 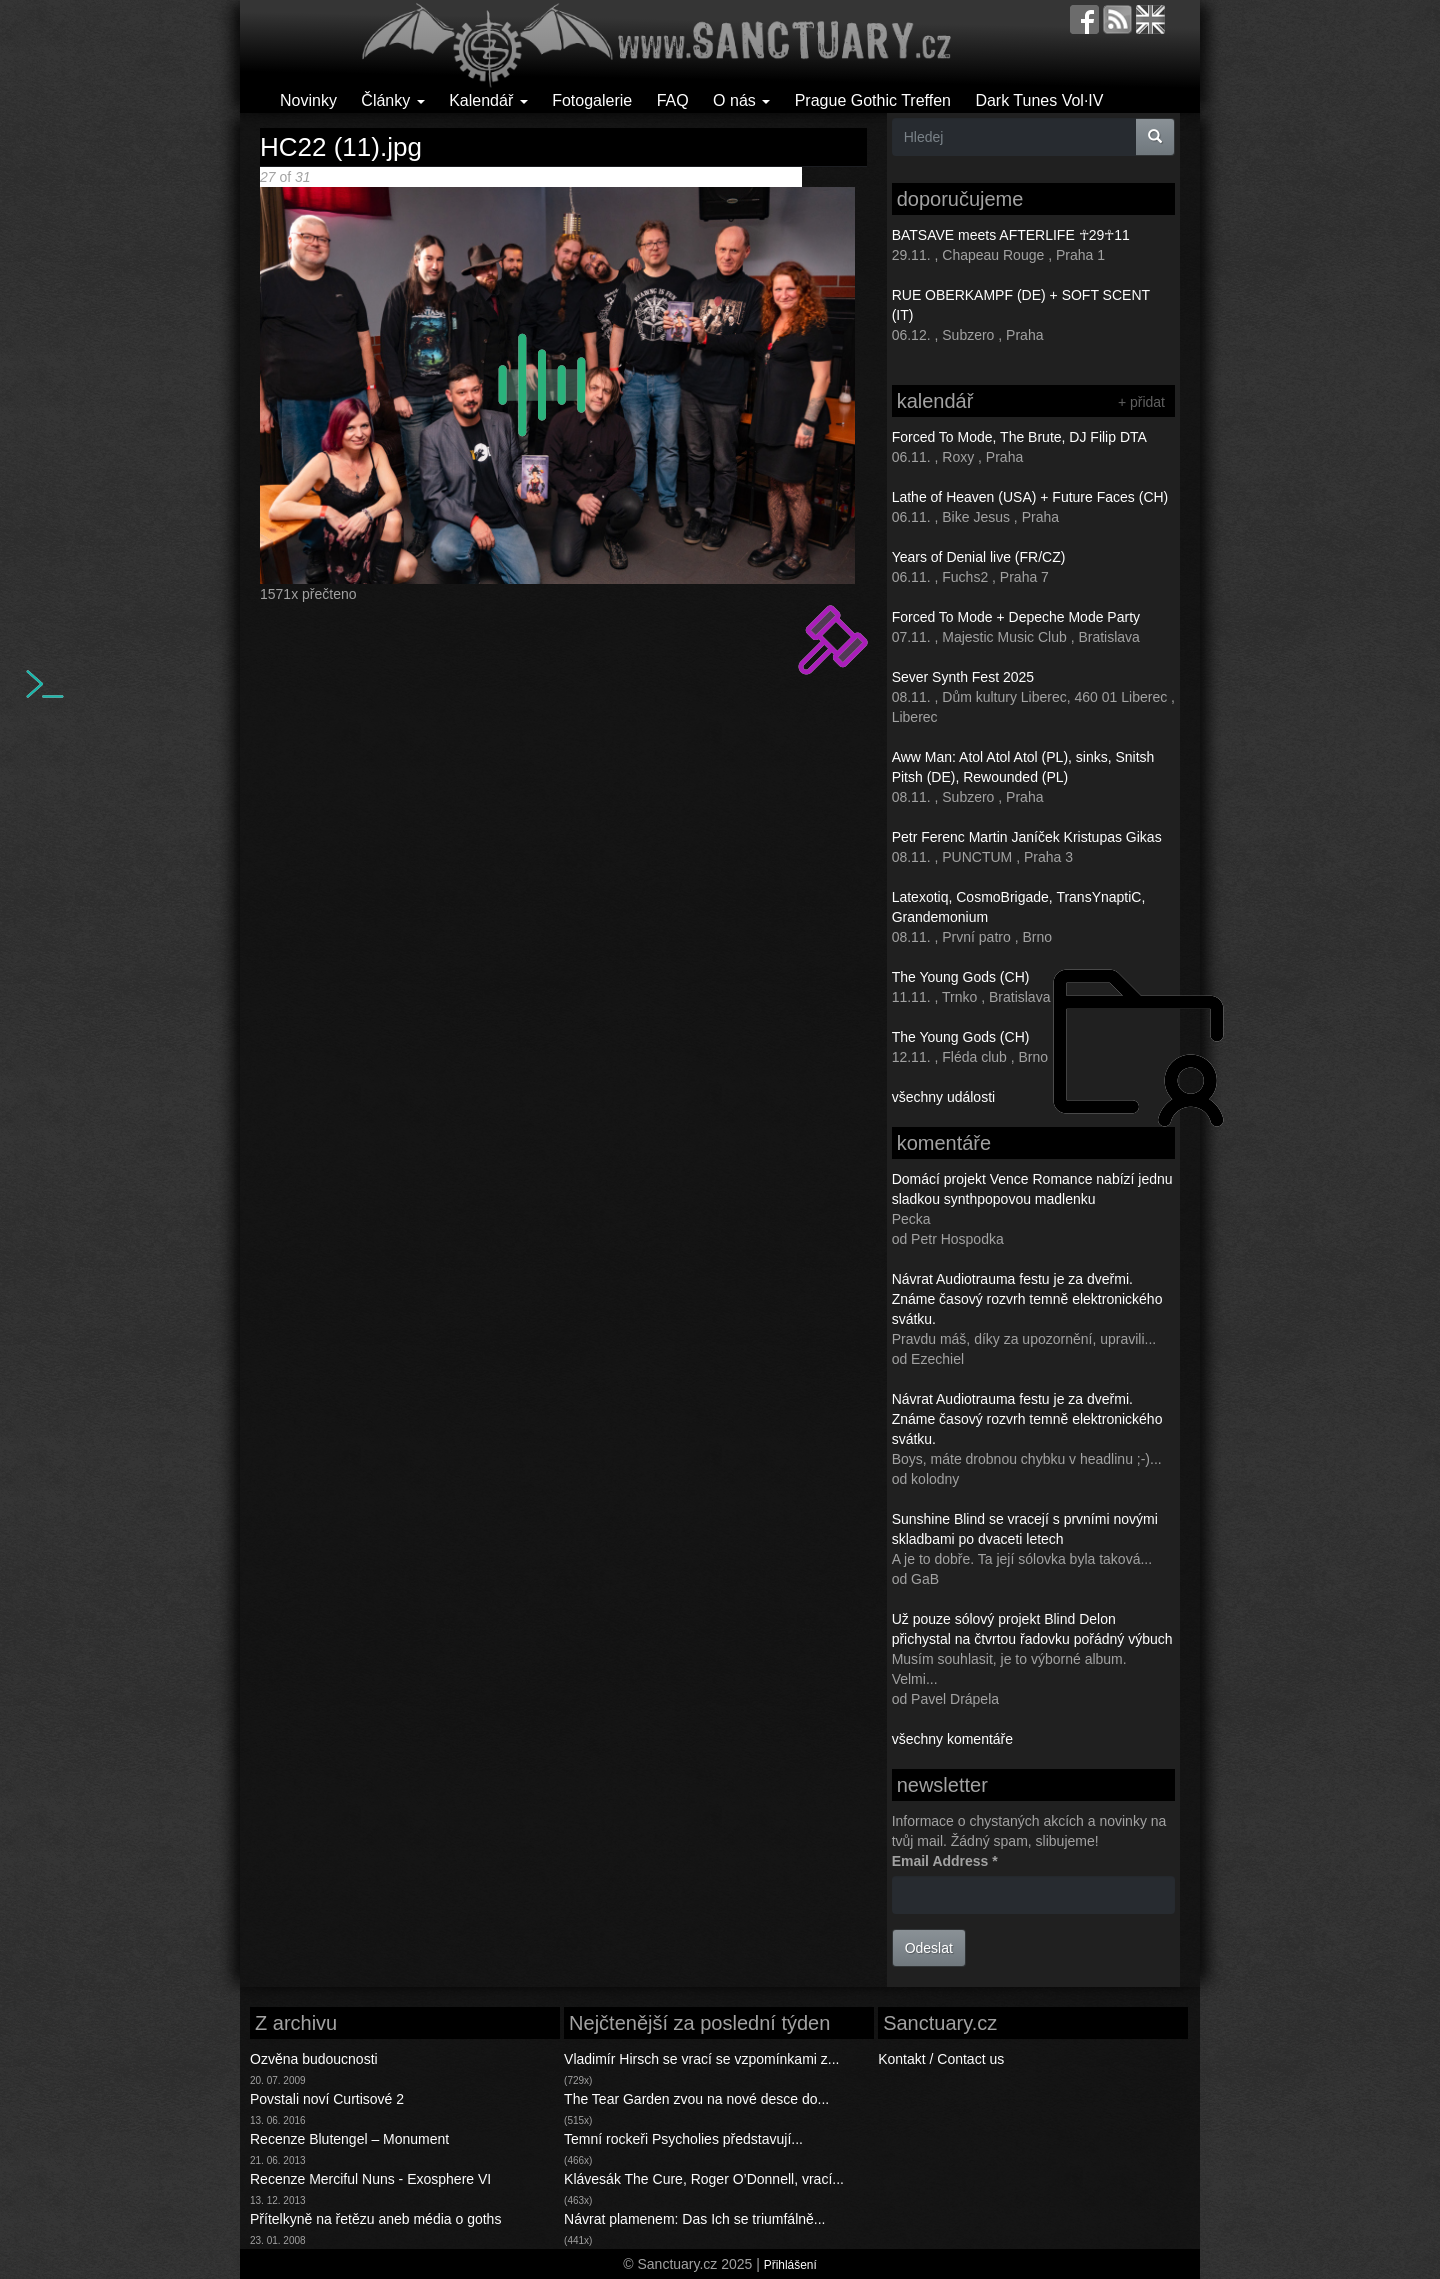 I want to click on access user profile folder, so click(x=1138, y=1041).